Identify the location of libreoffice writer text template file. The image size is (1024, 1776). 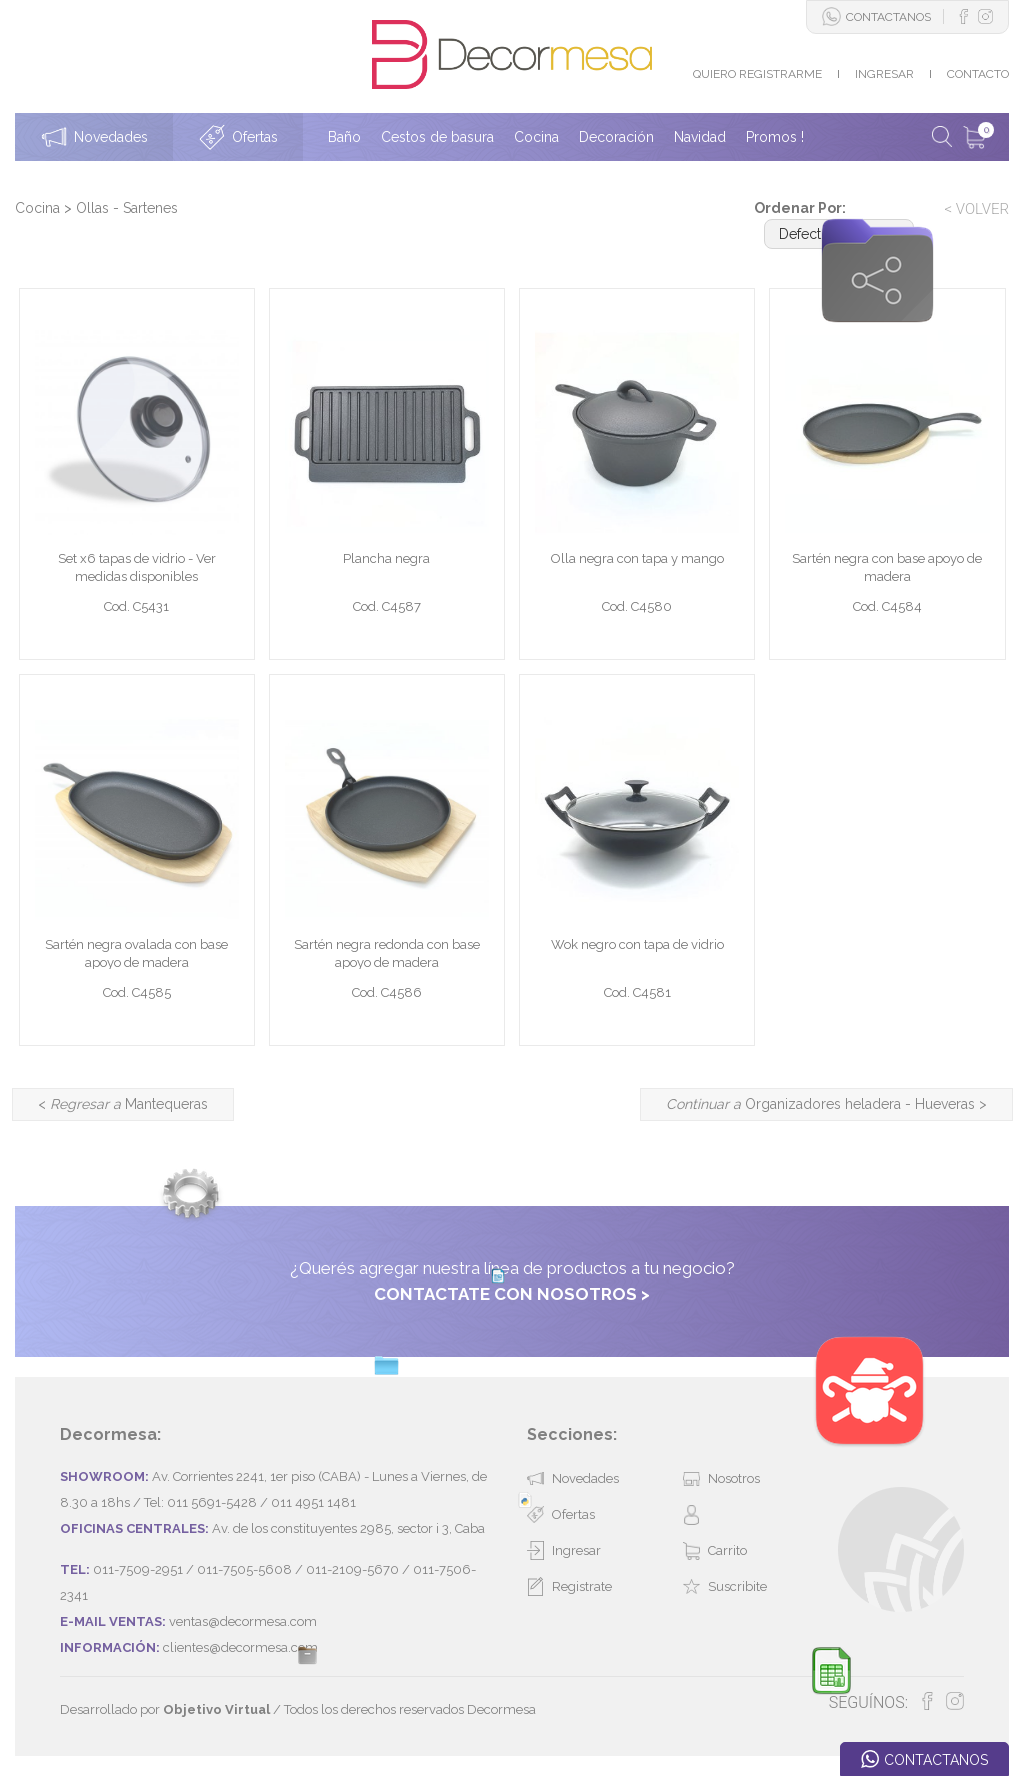
(498, 1276).